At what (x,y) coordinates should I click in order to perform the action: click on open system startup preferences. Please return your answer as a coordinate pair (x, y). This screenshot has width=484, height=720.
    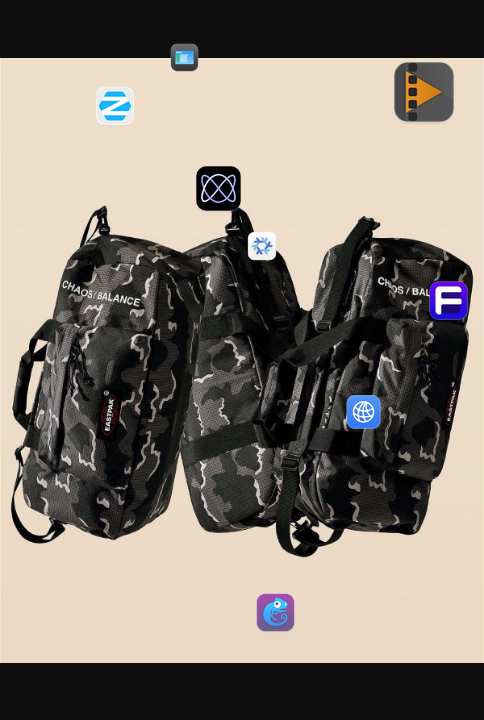
    Looking at the image, I should click on (184, 57).